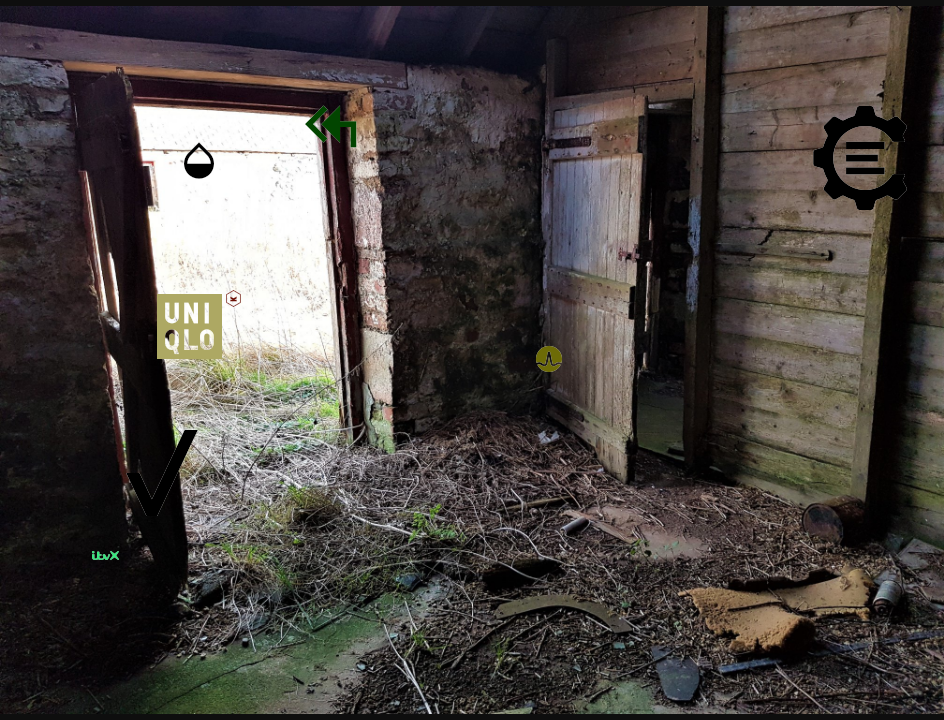 The height and width of the screenshot is (720, 944). I want to click on broadcom company logo, so click(549, 359).